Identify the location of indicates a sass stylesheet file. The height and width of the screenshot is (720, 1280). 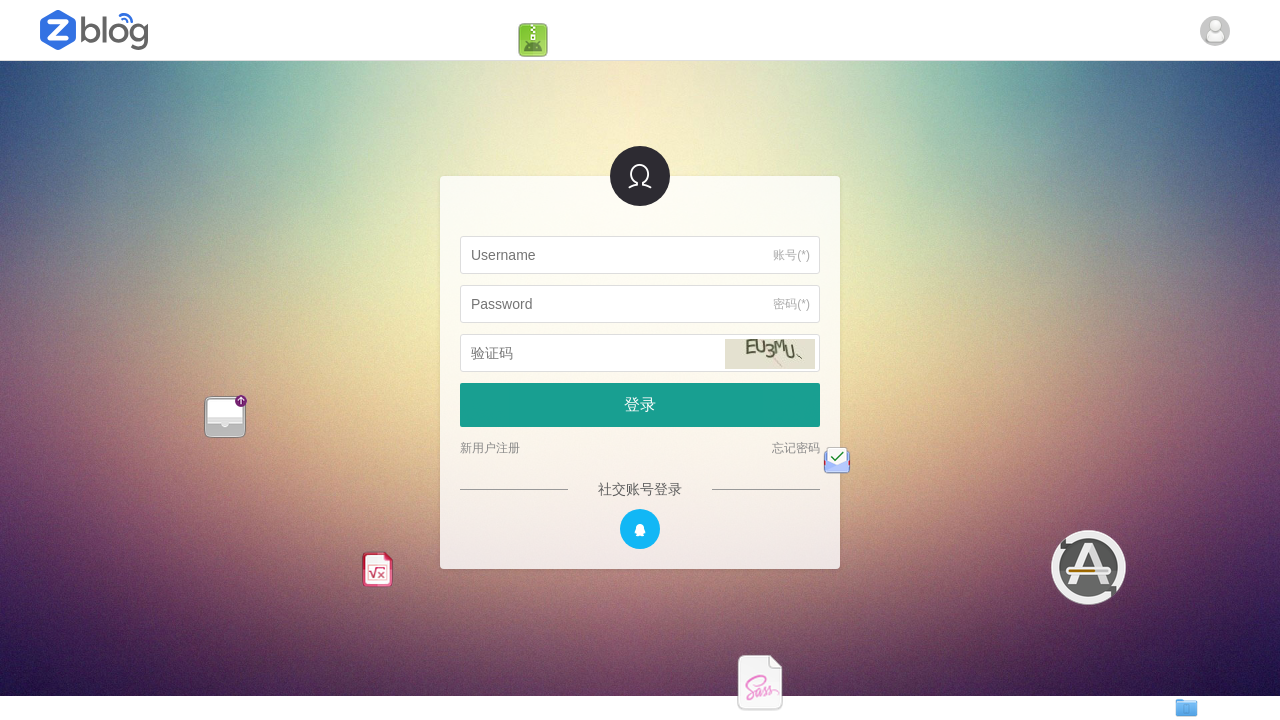
(760, 682).